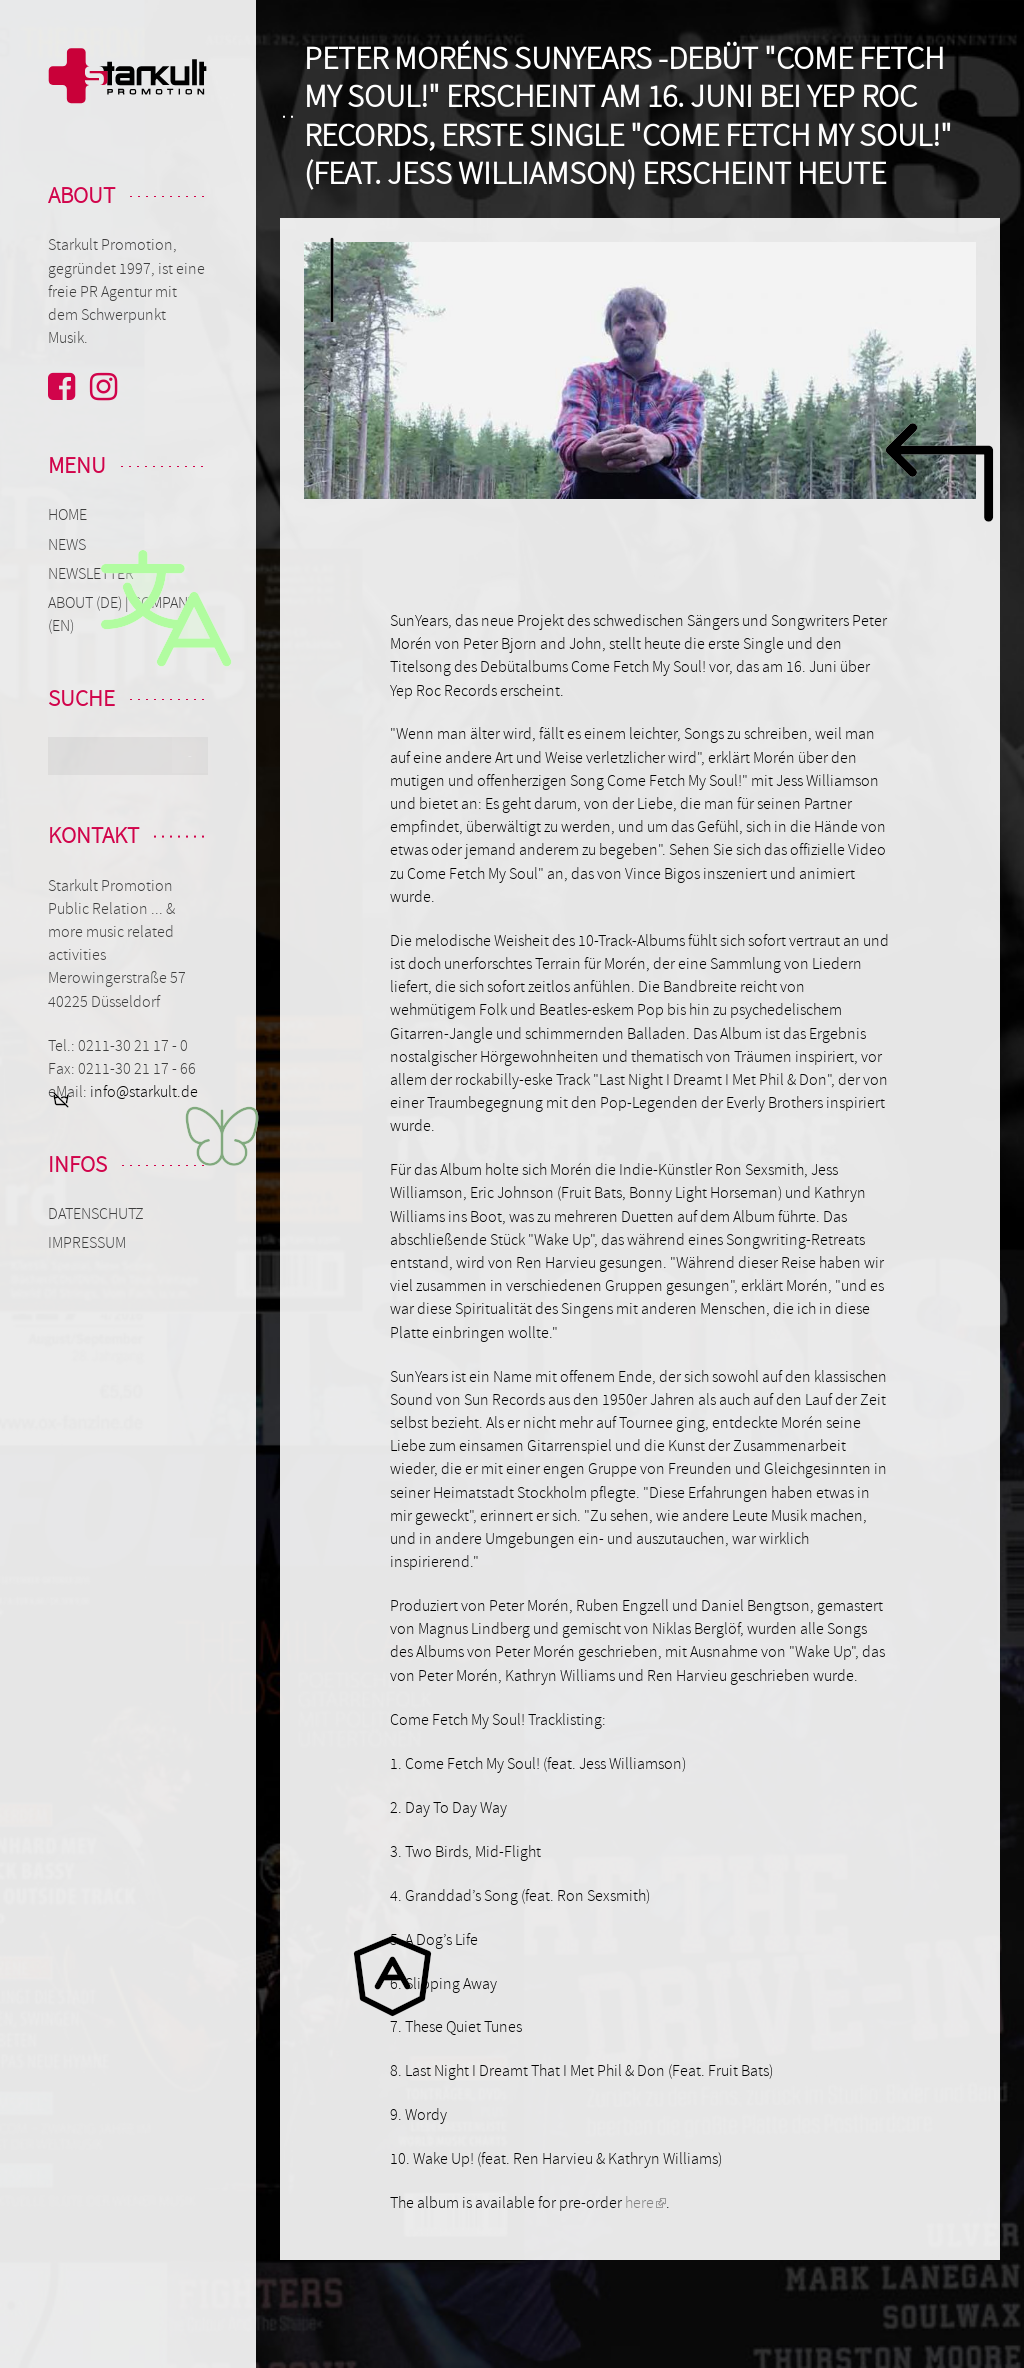 The width and height of the screenshot is (1024, 2368). I want to click on Angular framework logo, so click(392, 1974).